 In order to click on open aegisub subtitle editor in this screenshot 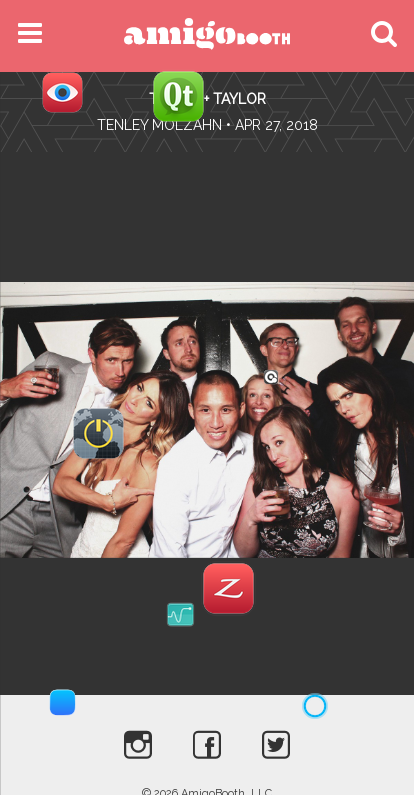, I will do `click(62, 92)`.